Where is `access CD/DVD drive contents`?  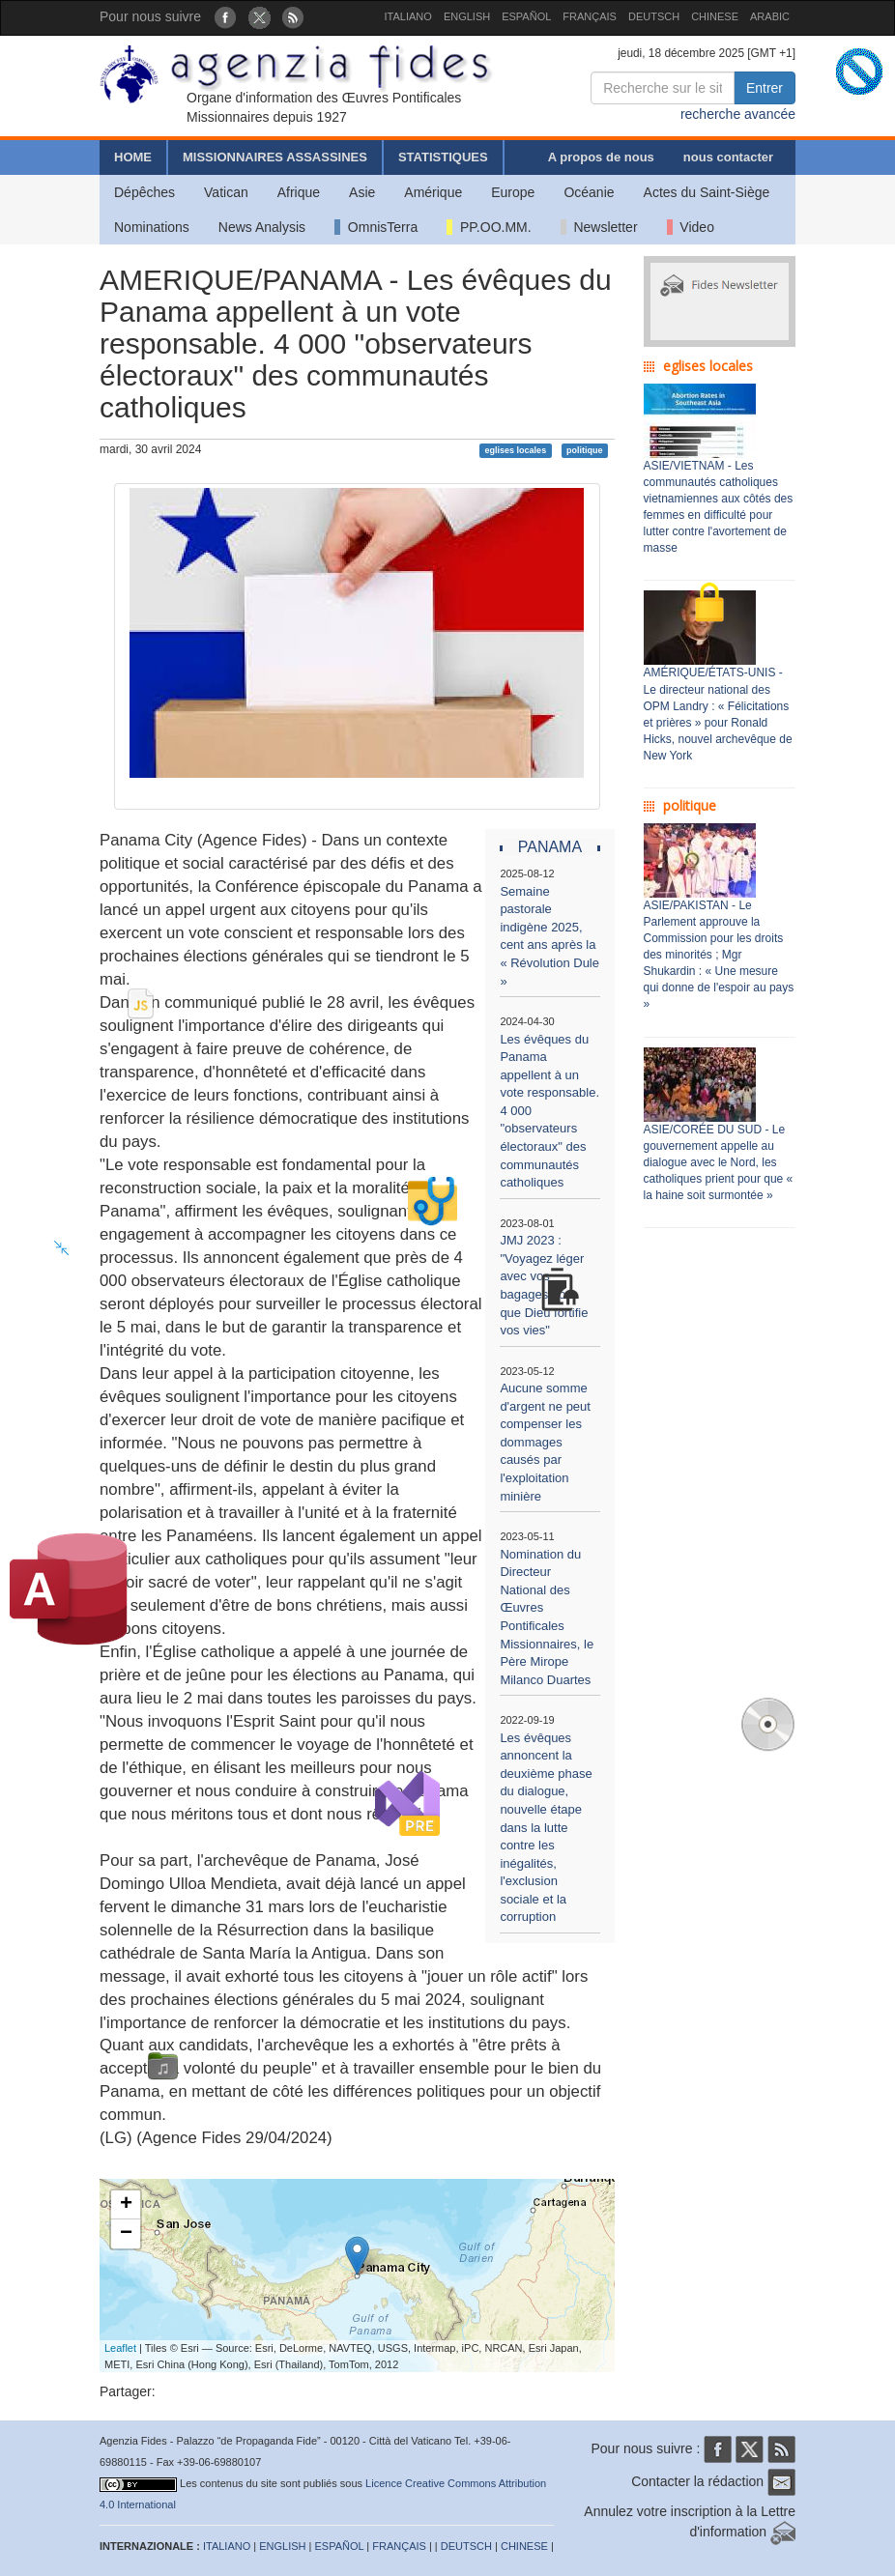
access CD/DVD drive contents is located at coordinates (767, 1724).